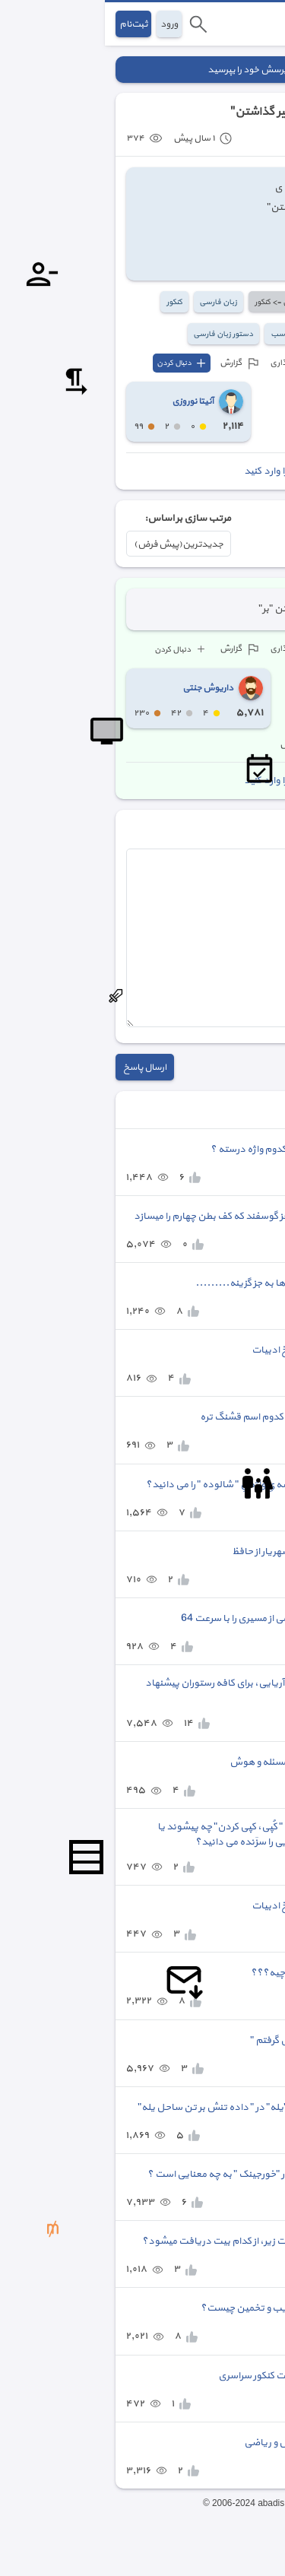 Image resolution: width=285 pixels, height=2576 pixels. What do you see at coordinates (52, 2229) in the screenshot?
I see `indicates currency in Ethiopian birr` at bounding box center [52, 2229].